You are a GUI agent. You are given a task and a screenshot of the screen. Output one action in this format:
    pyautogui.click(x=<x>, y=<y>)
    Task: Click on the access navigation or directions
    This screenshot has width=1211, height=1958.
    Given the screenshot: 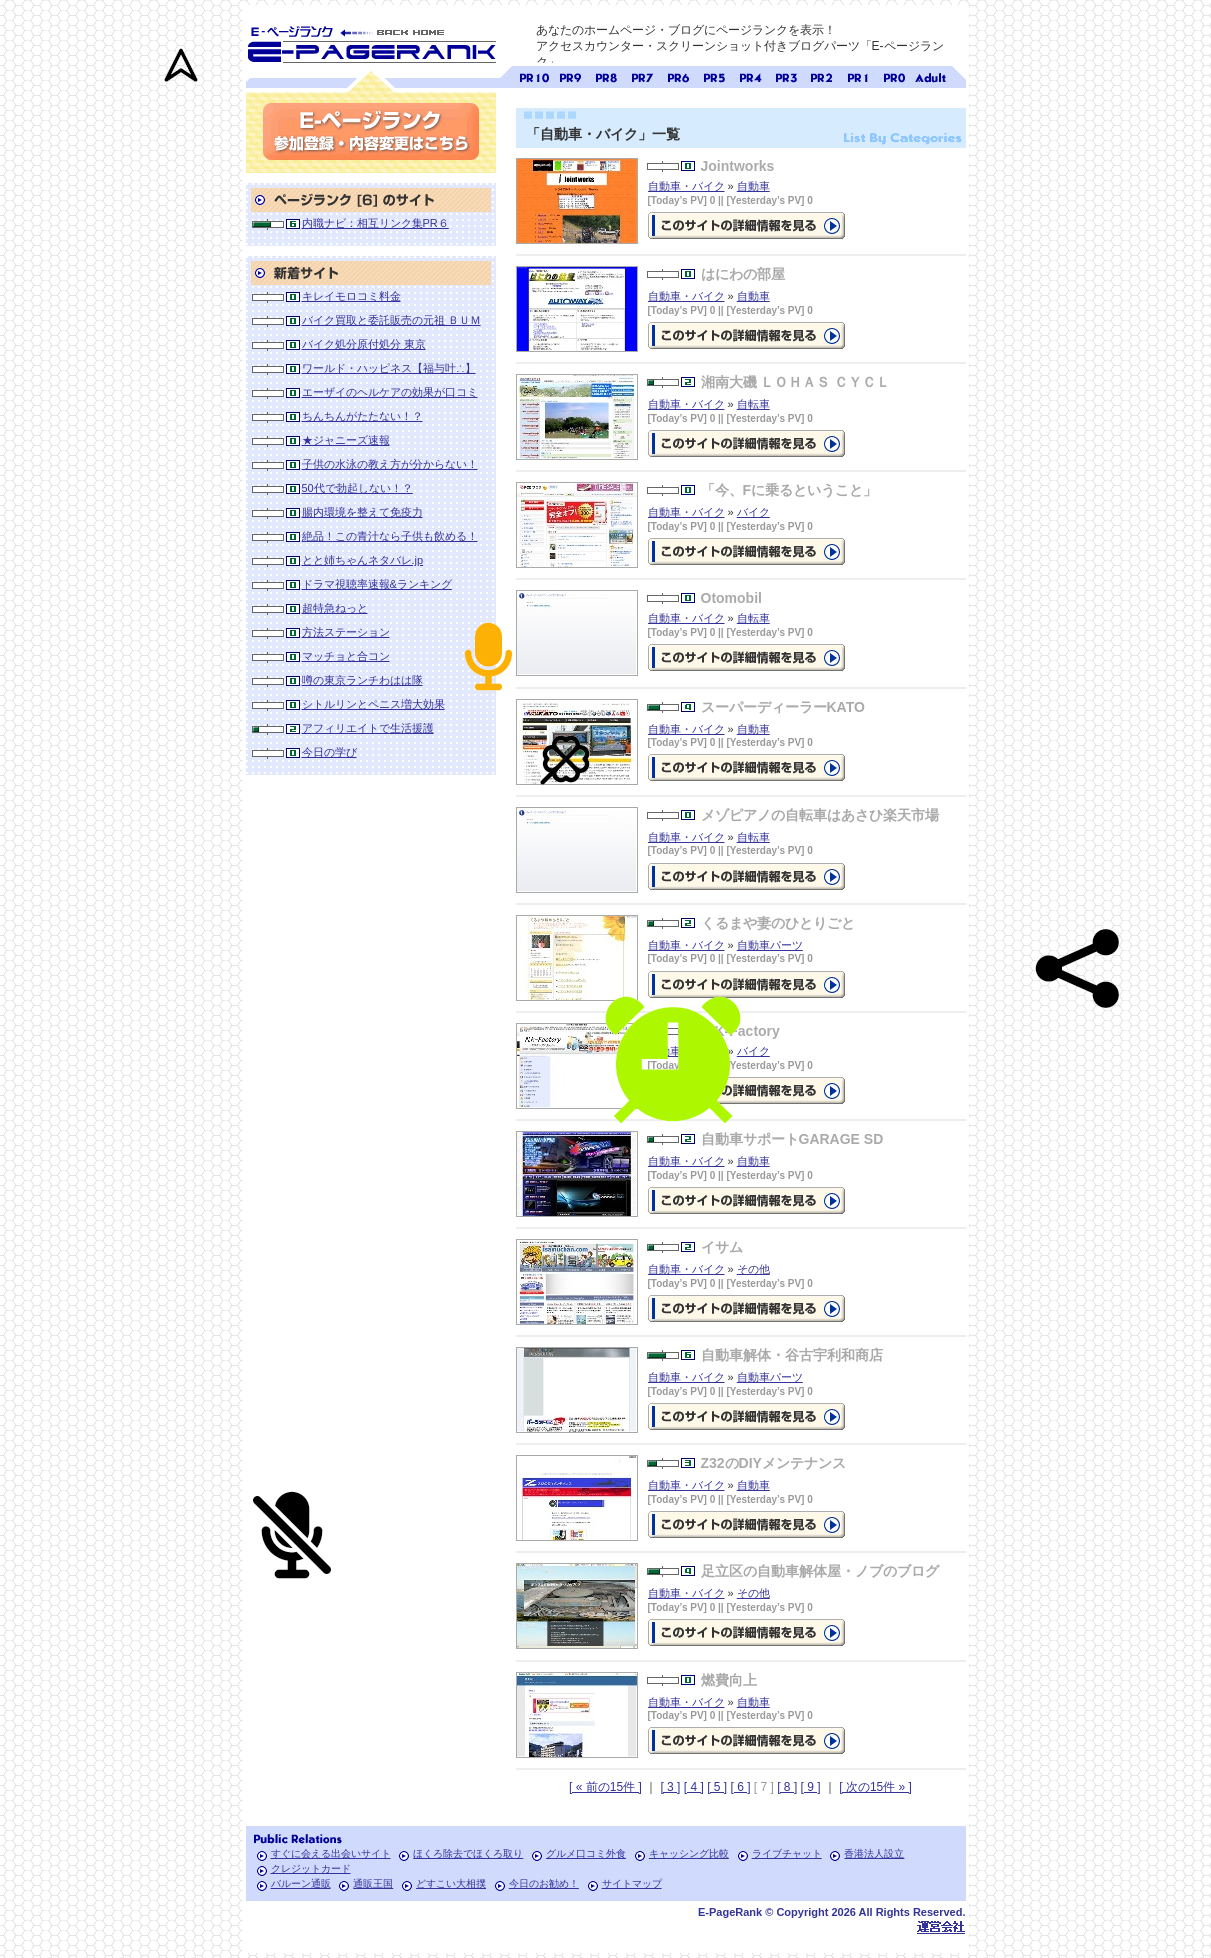 What is the action you would take?
    pyautogui.click(x=181, y=67)
    